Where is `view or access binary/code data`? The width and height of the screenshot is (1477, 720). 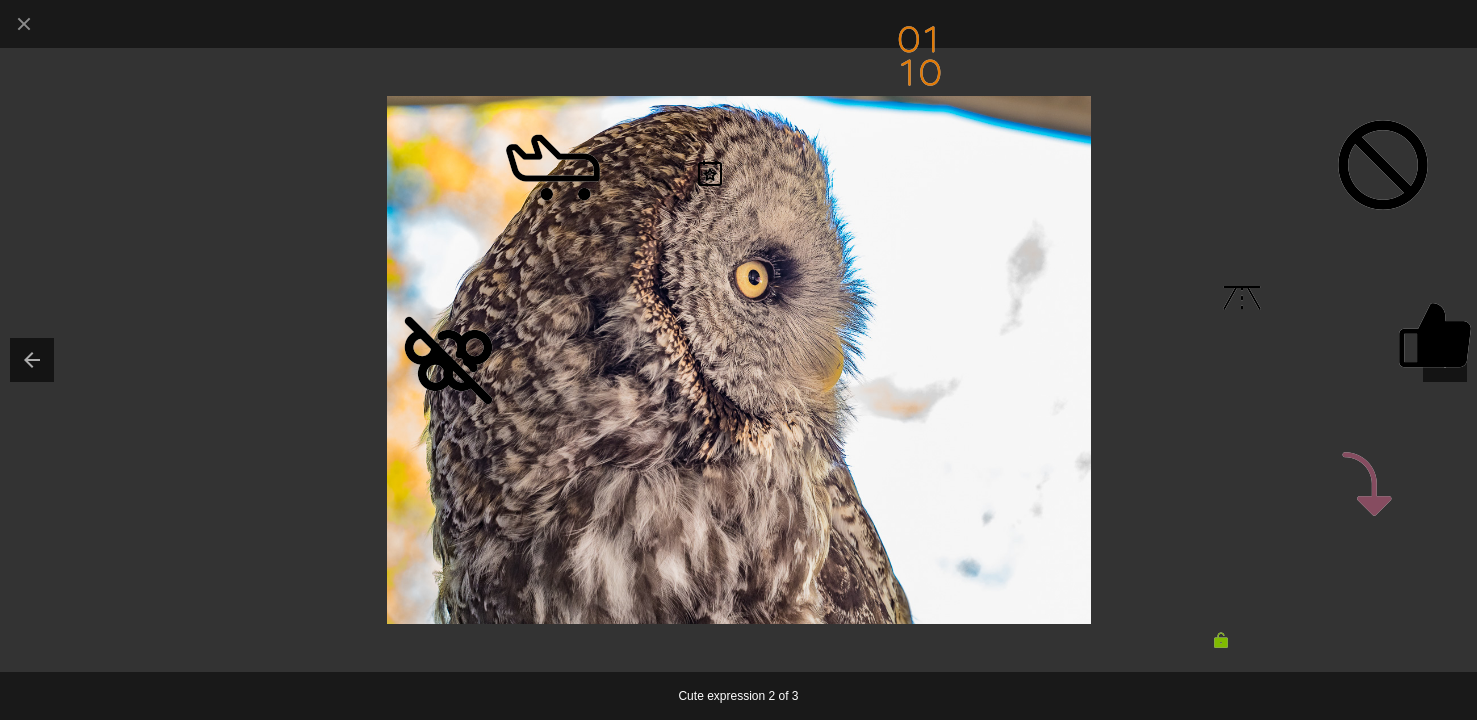
view or access binary/code data is located at coordinates (919, 56).